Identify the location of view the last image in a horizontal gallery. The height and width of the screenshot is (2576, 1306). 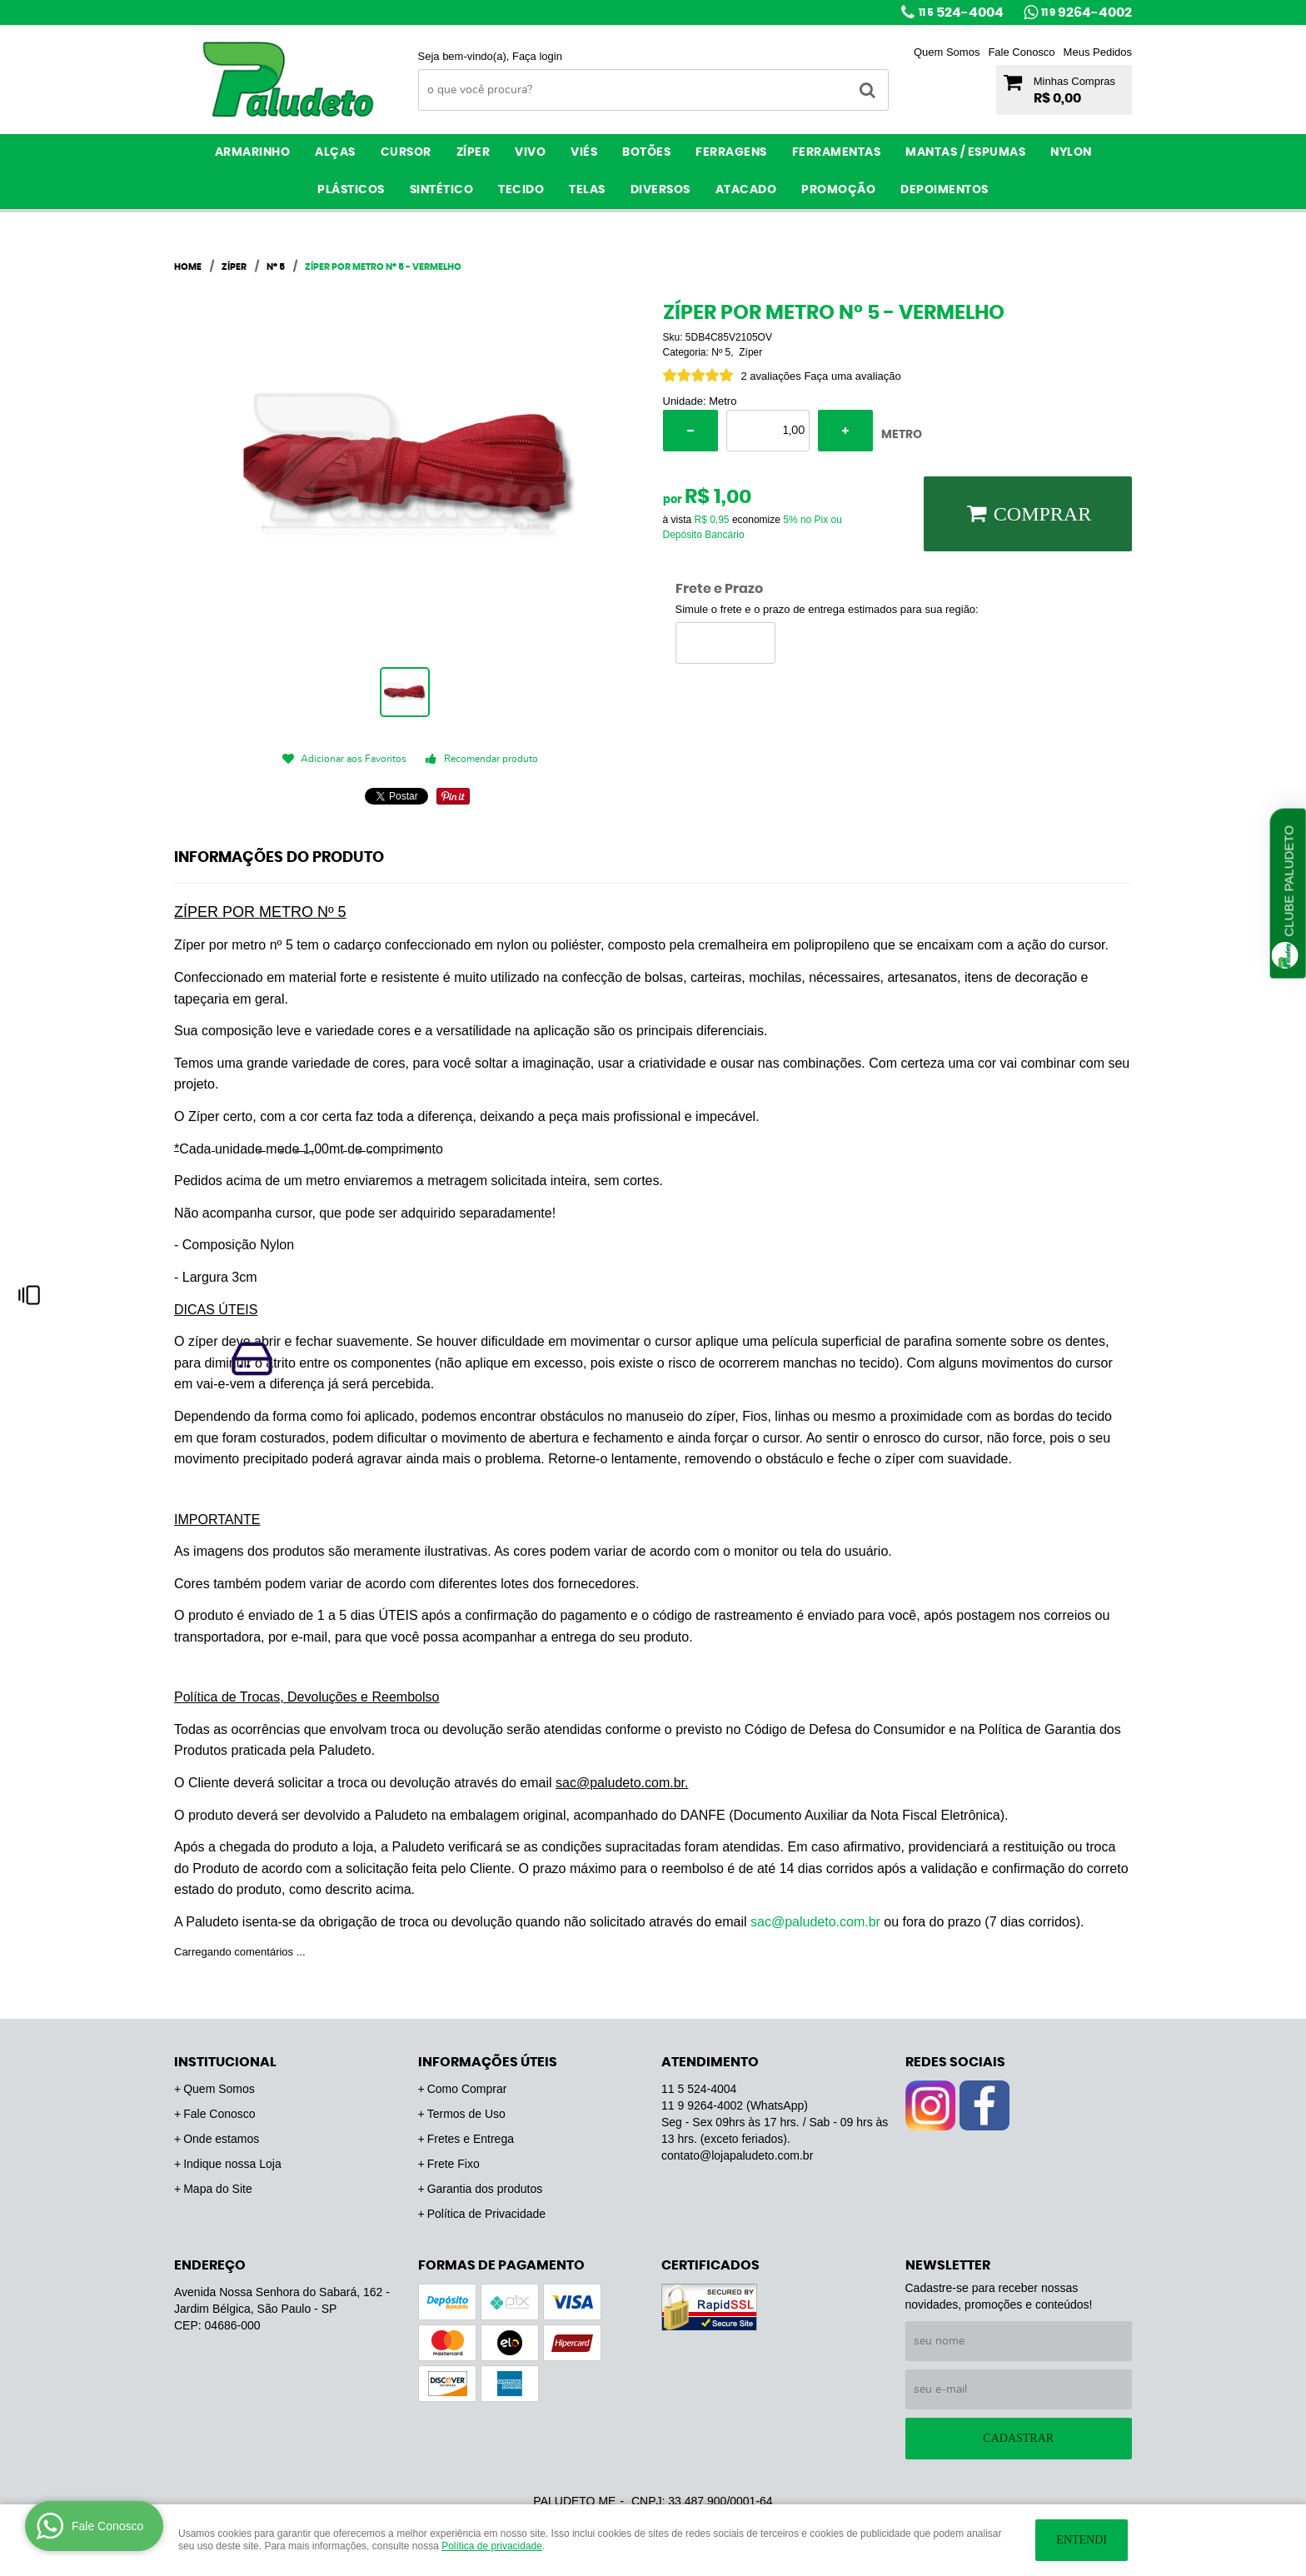
(29, 1295).